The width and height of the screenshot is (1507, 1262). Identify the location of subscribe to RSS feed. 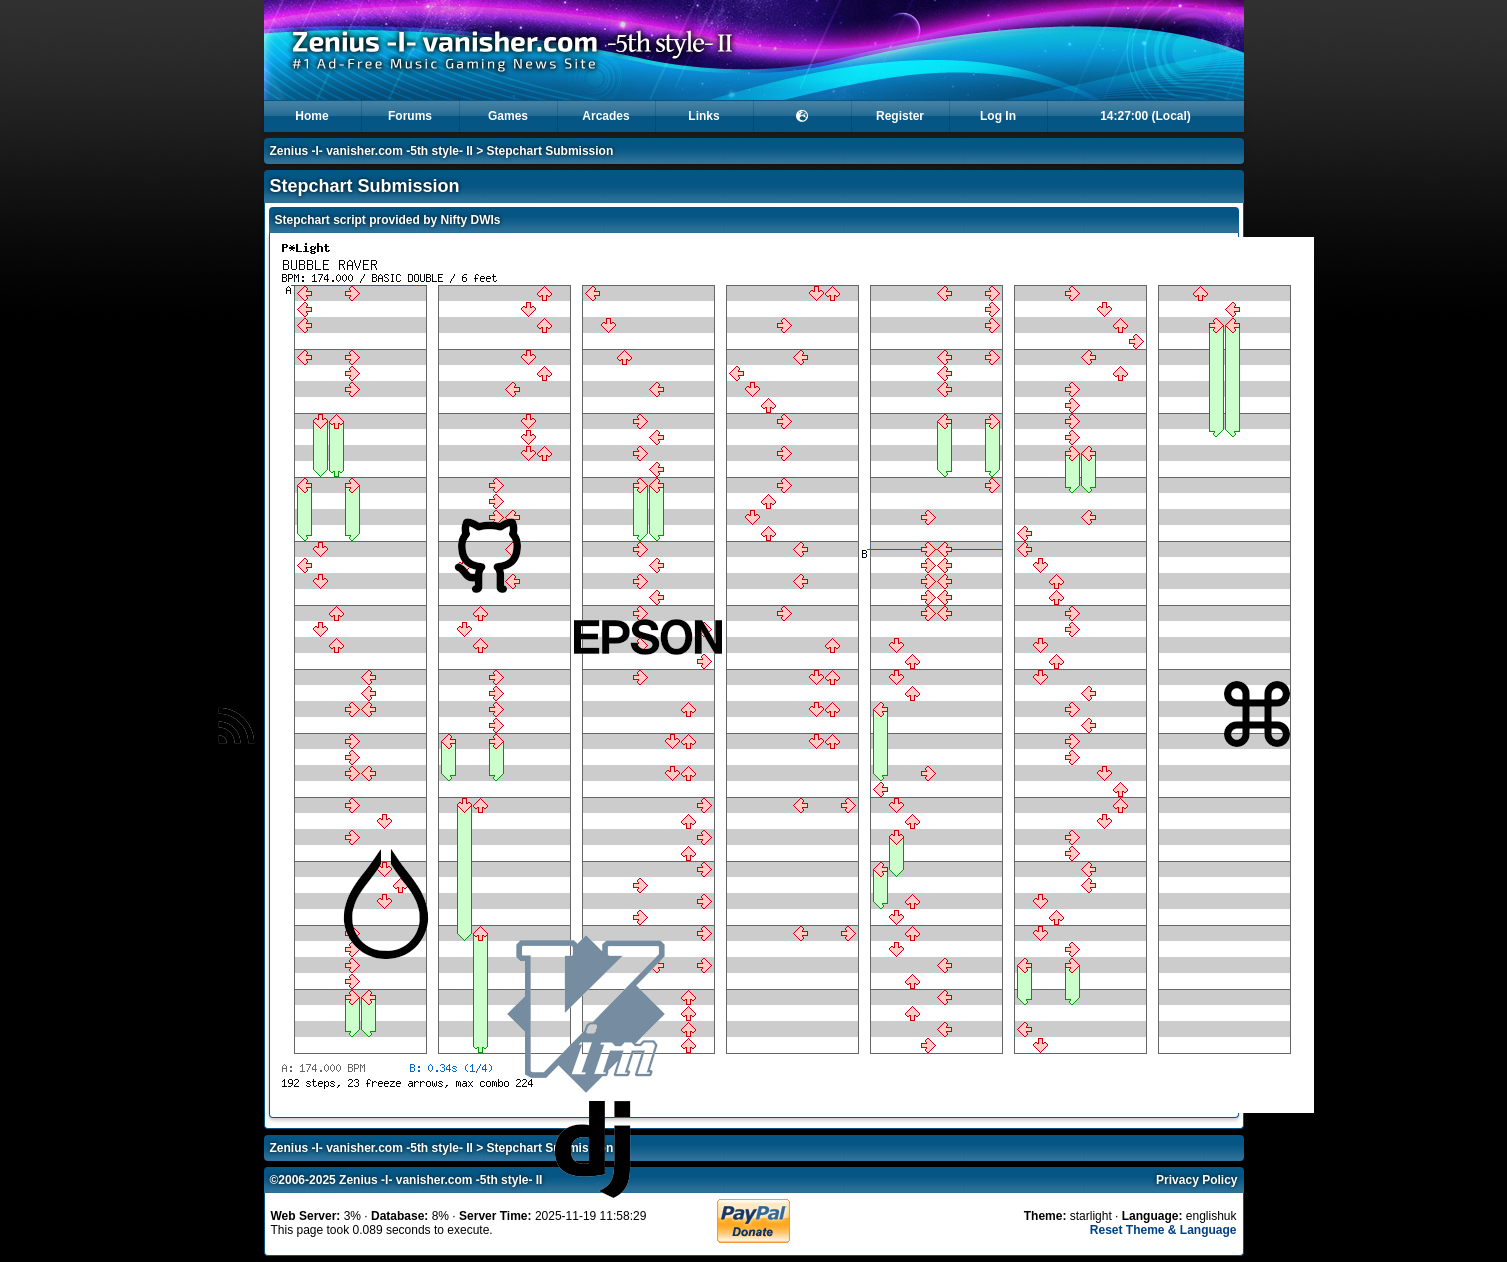
(236, 725).